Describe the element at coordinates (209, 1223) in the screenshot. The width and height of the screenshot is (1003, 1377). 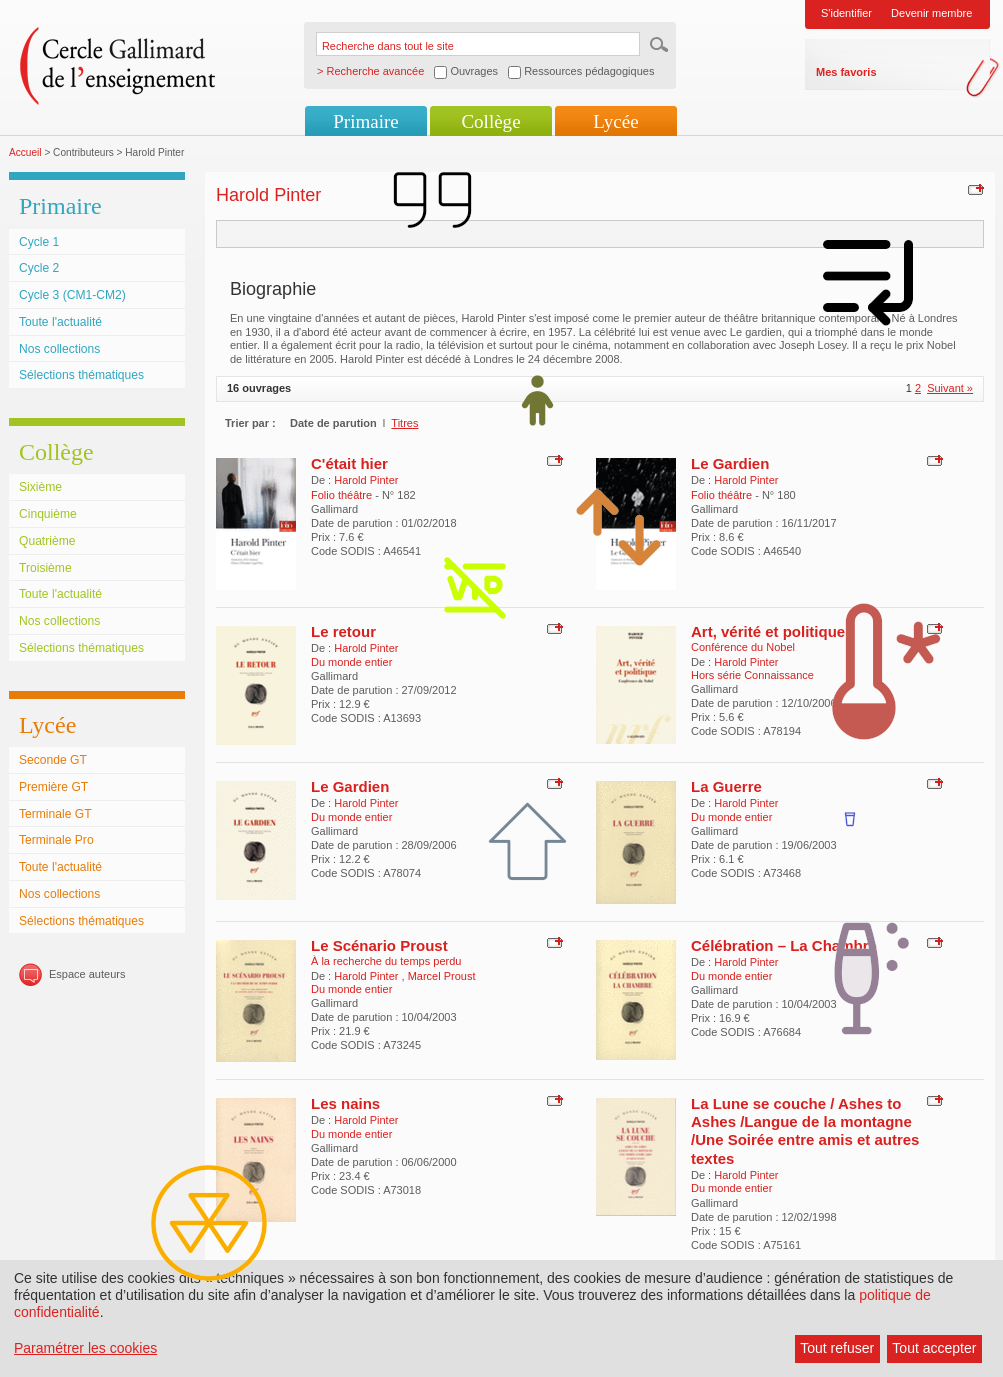
I see `fallout shelter location marker` at that location.